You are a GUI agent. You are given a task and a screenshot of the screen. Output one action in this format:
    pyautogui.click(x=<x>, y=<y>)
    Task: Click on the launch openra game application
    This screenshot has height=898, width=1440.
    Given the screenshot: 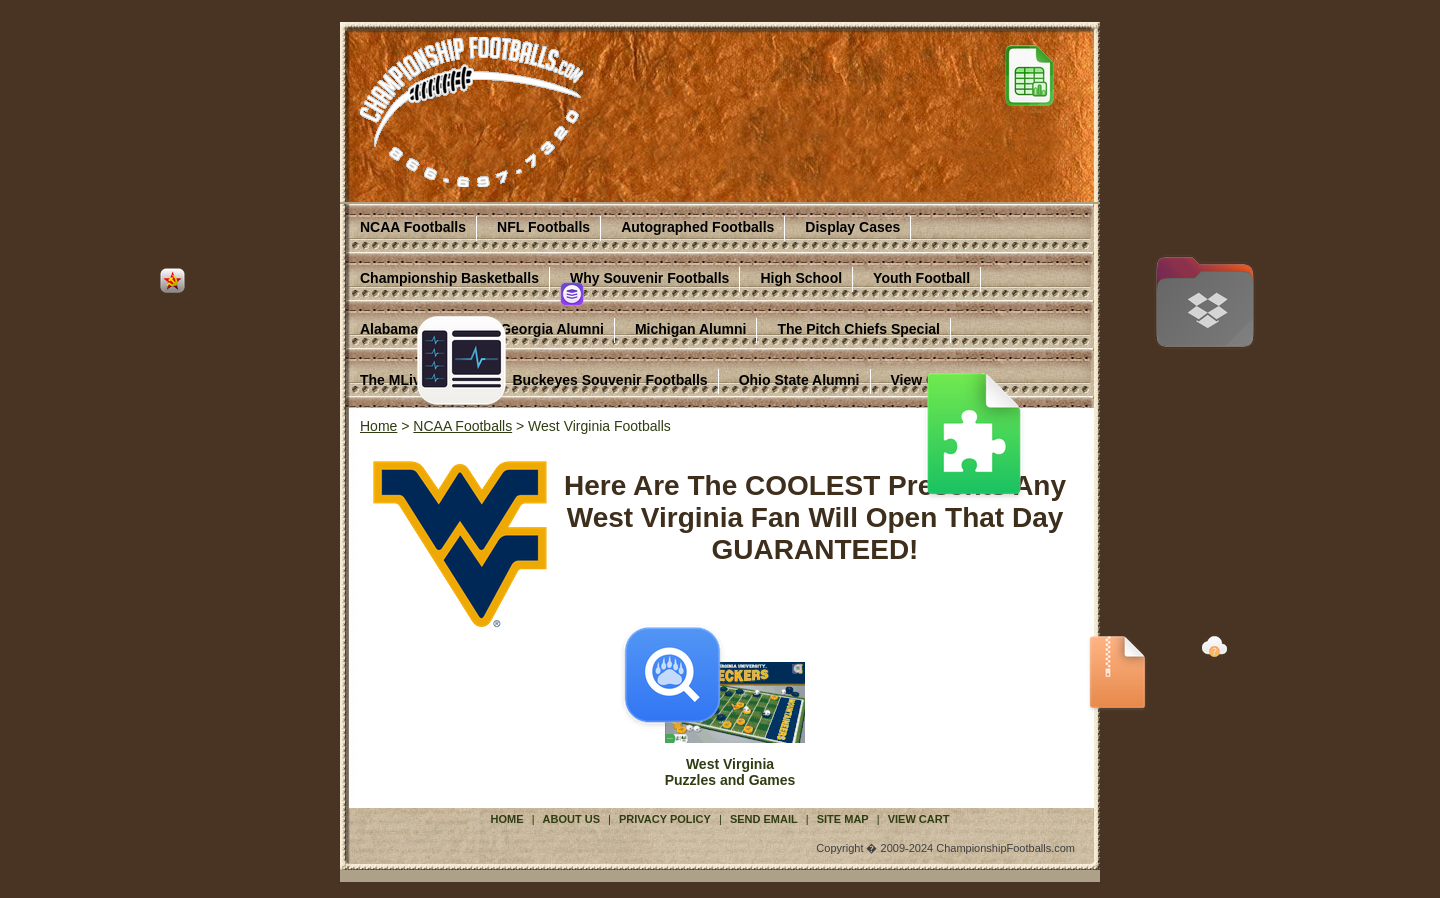 What is the action you would take?
    pyautogui.click(x=172, y=280)
    